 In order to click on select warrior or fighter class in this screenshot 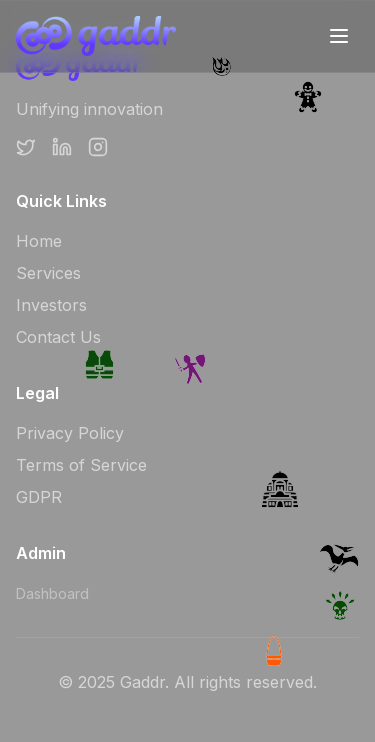, I will do `click(190, 368)`.